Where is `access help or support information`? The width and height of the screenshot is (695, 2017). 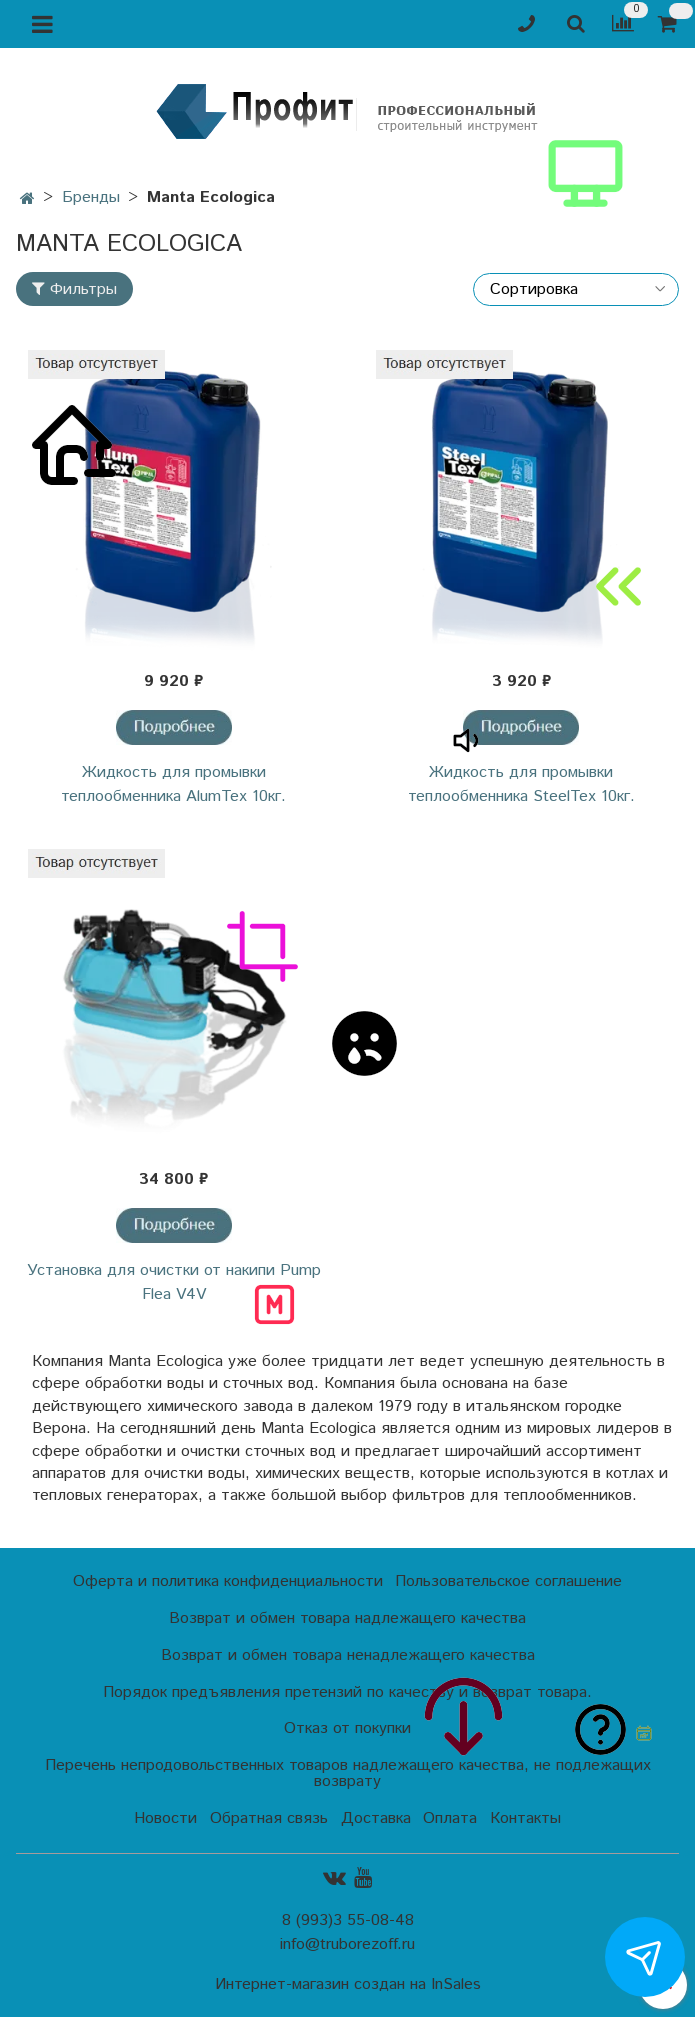 access help or support information is located at coordinates (600, 1729).